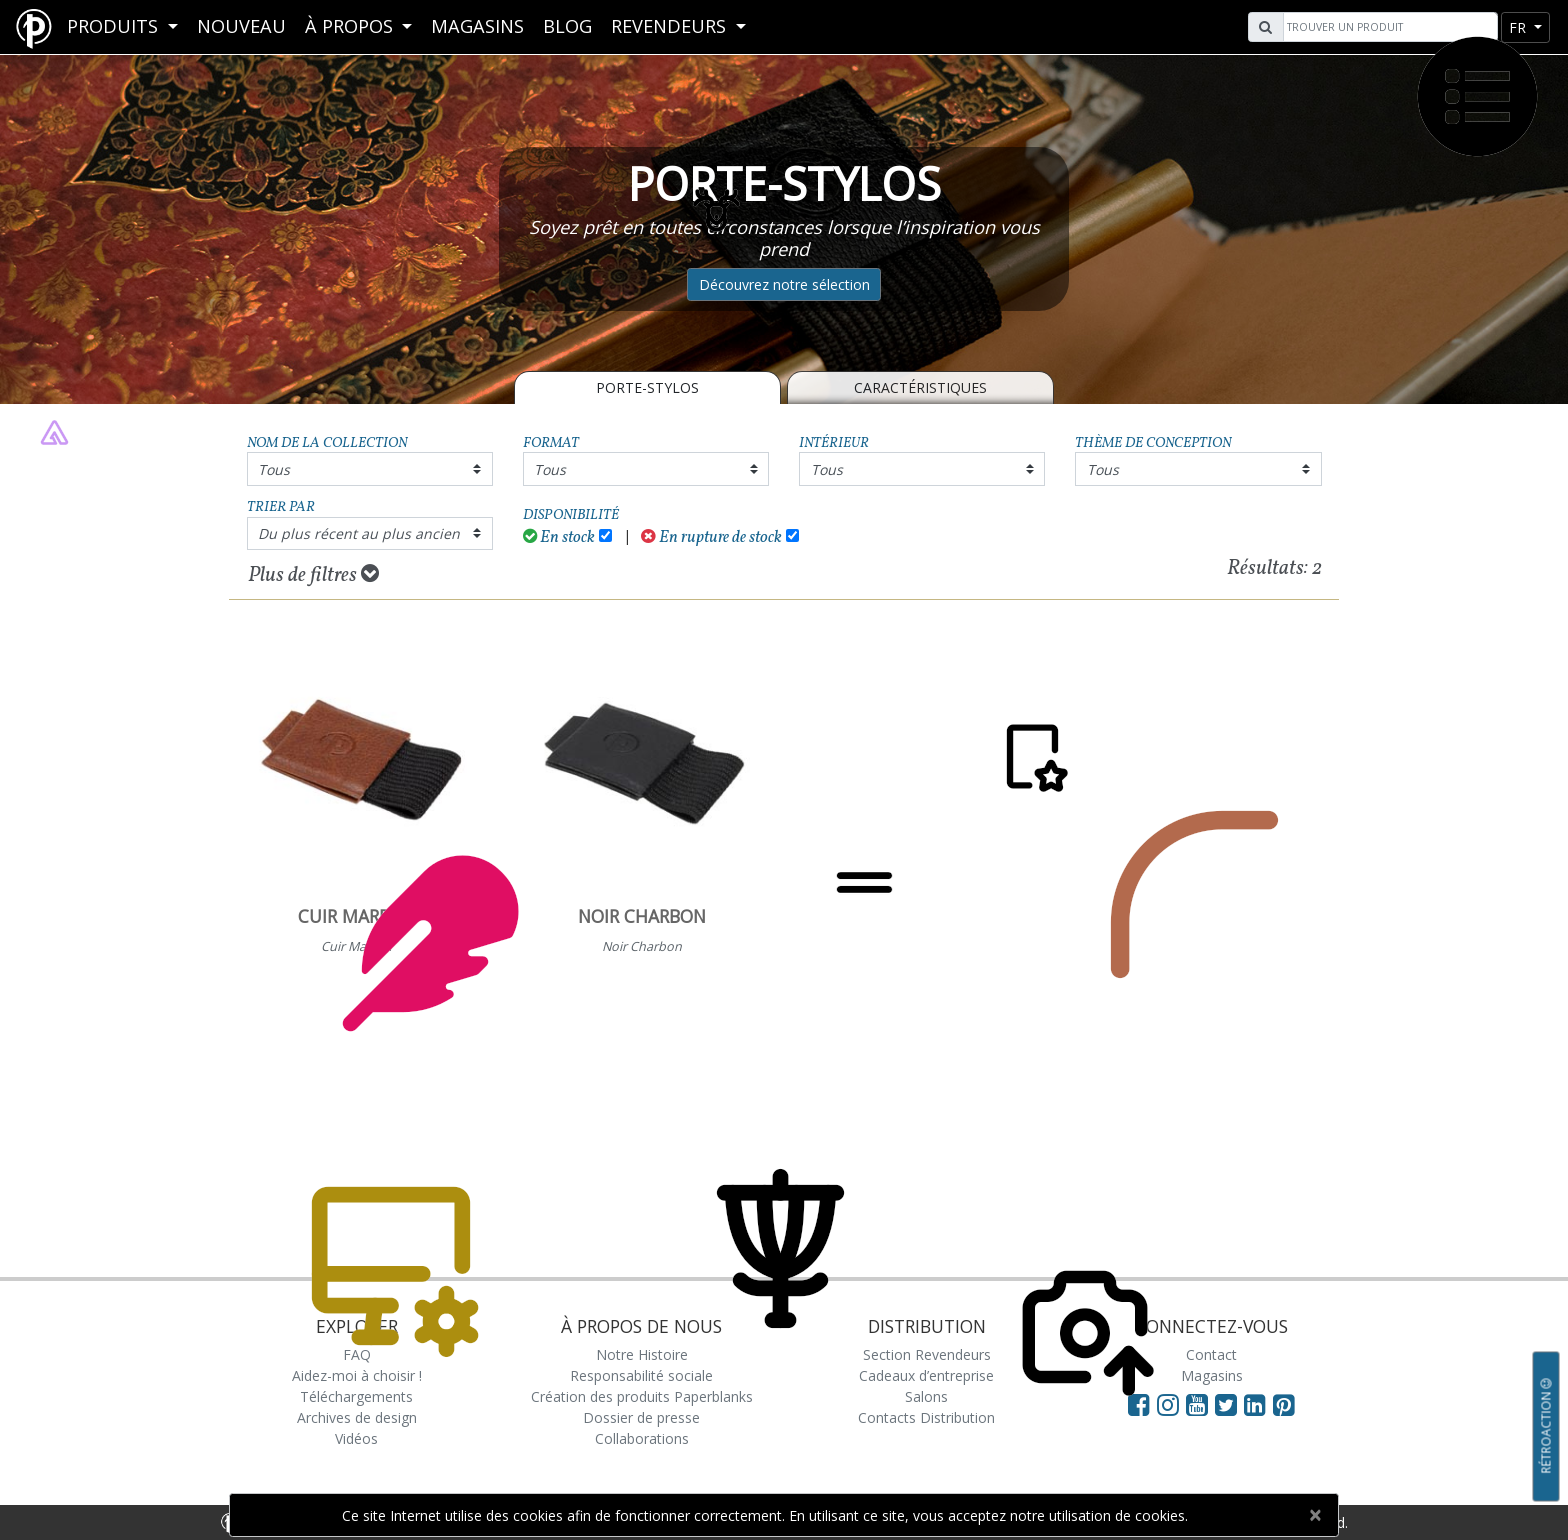  What do you see at coordinates (780, 1248) in the screenshot?
I see `access disc golf course information` at bounding box center [780, 1248].